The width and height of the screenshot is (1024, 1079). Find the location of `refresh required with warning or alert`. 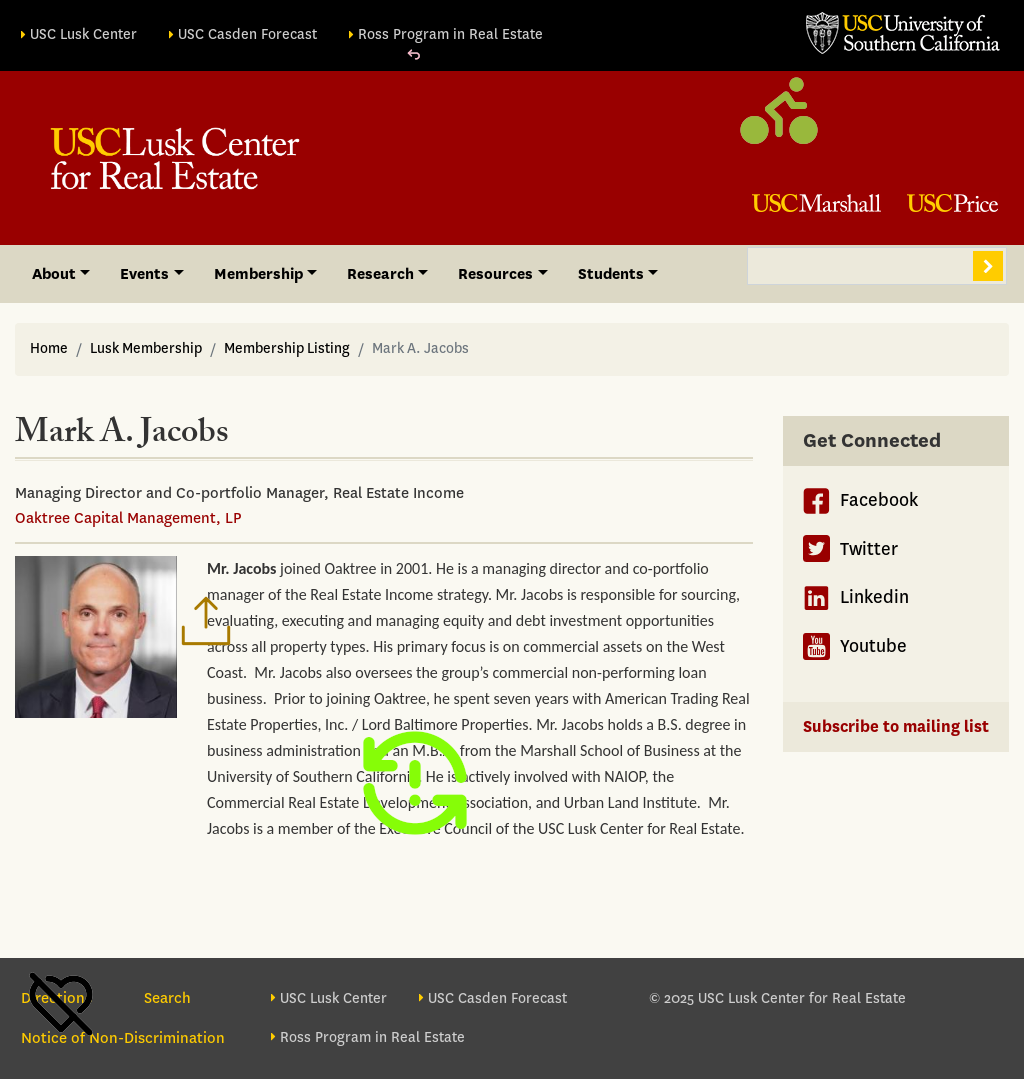

refresh required with warning or alert is located at coordinates (415, 783).